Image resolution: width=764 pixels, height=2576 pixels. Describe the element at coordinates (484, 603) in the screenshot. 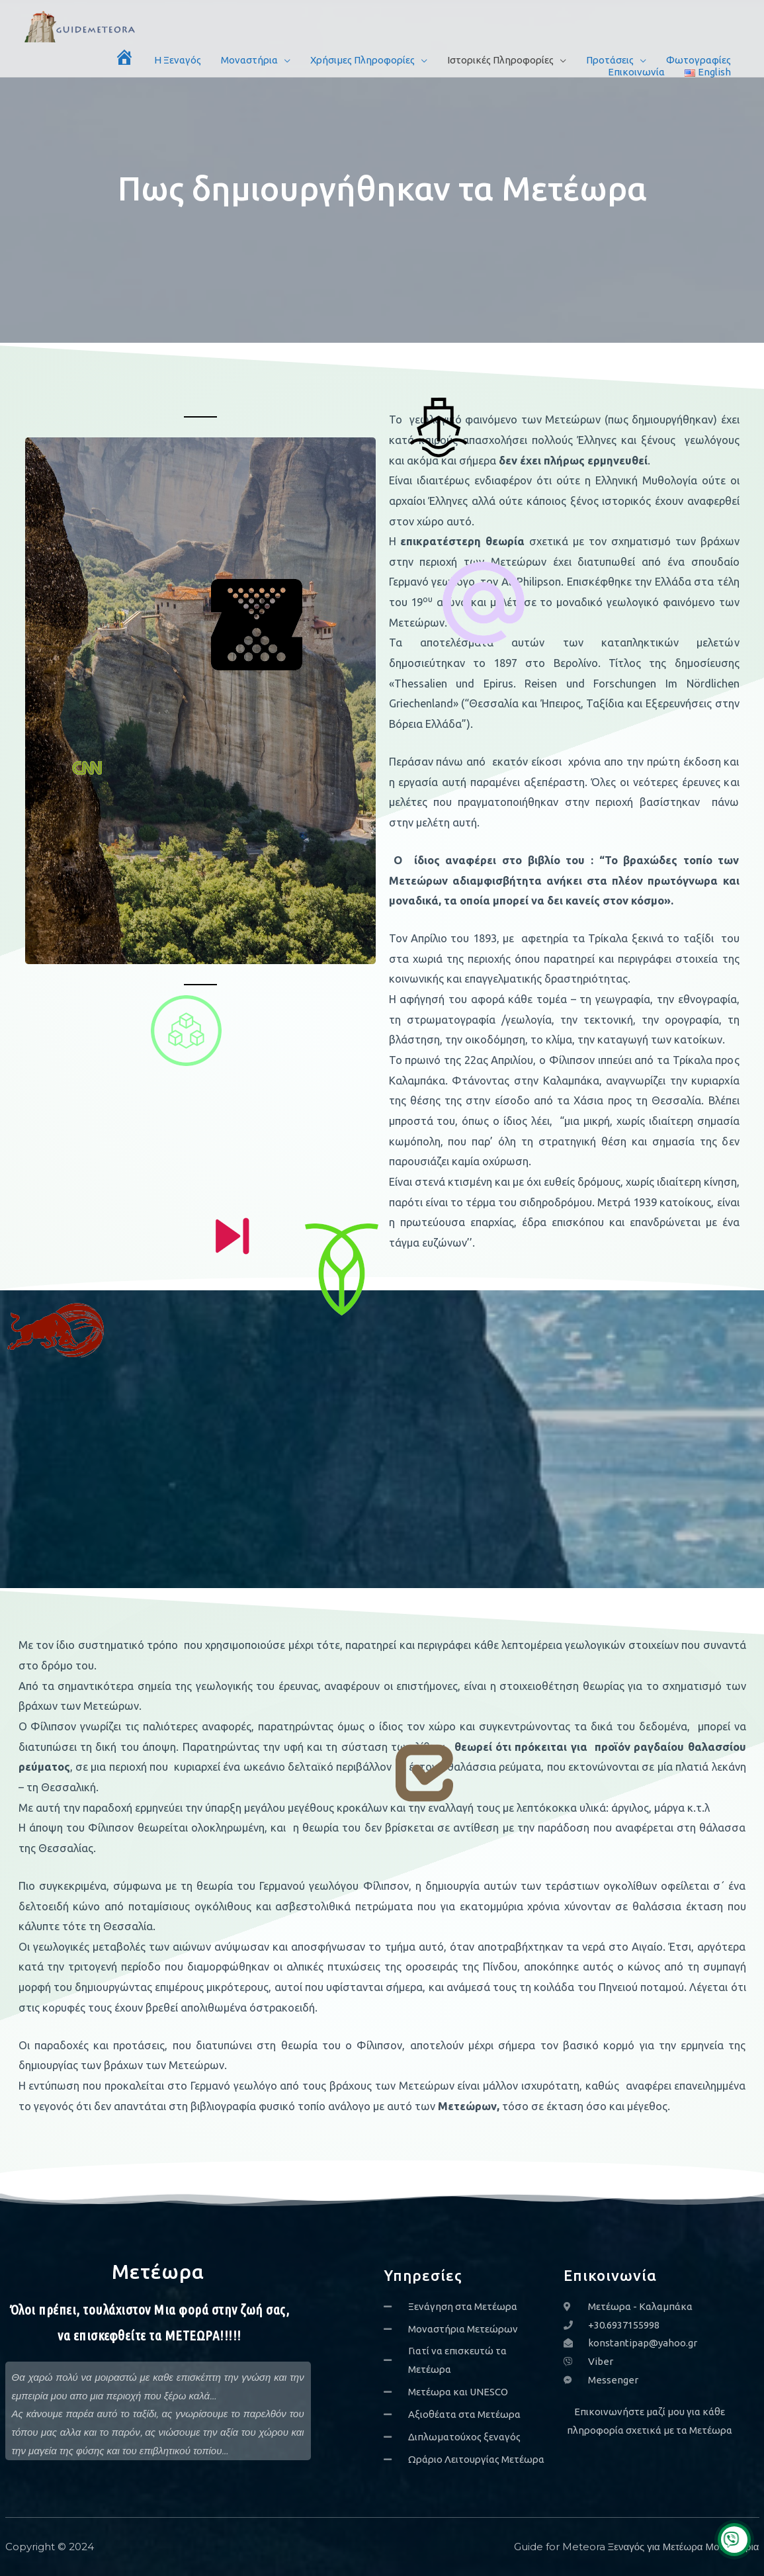

I see `open mail.ru email service` at that location.